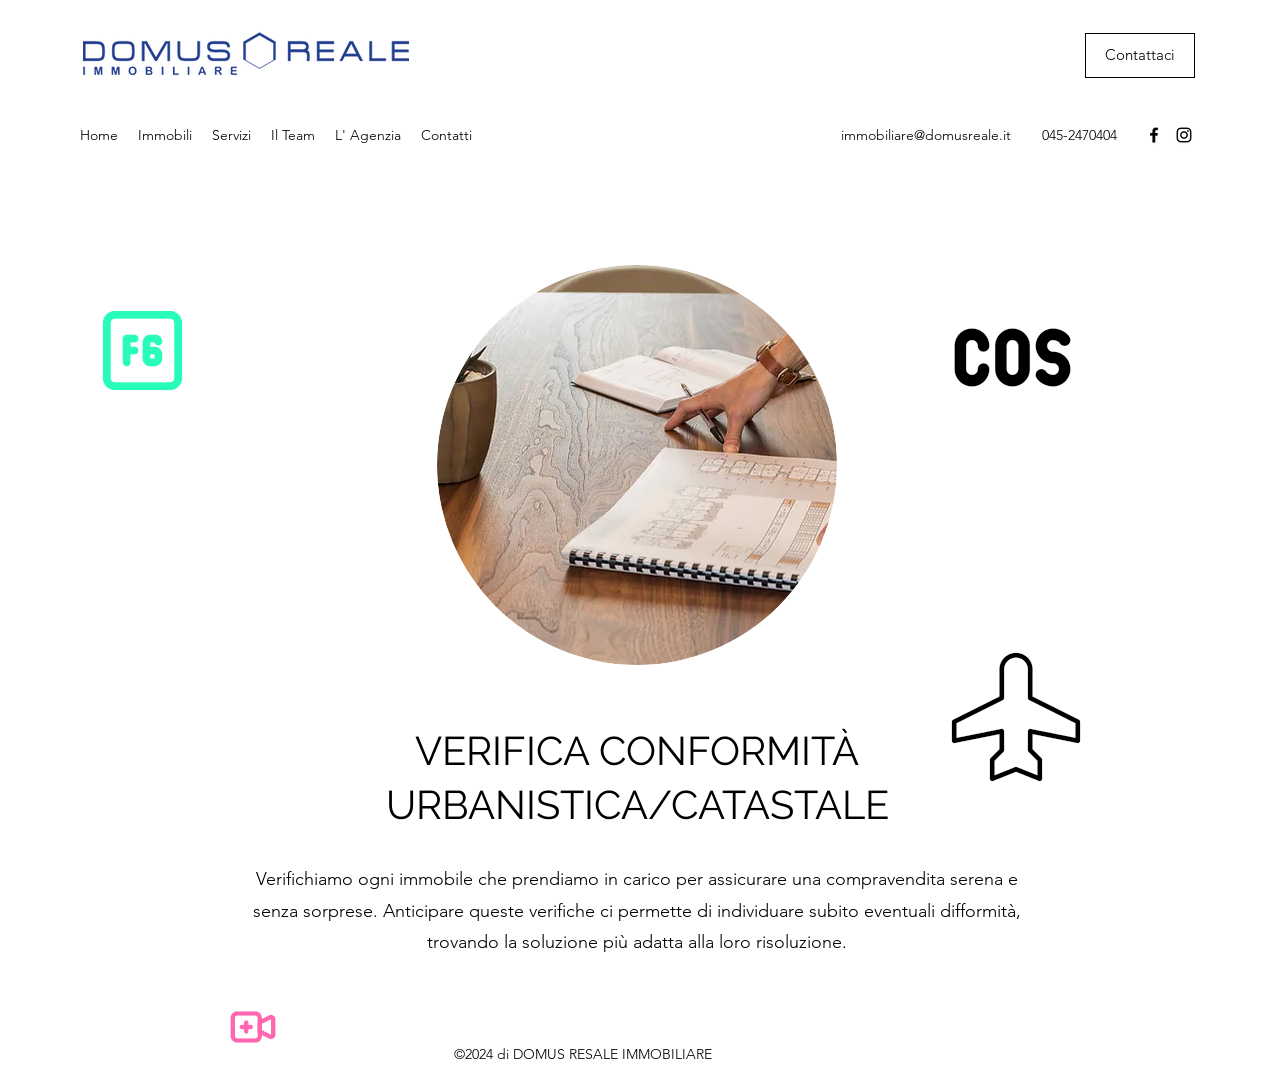 This screenshot has width=1274, height=1067. Describe the element at coordinates (1012, 357) in the screenshot. I see `access cosine function in calculator` at that location.